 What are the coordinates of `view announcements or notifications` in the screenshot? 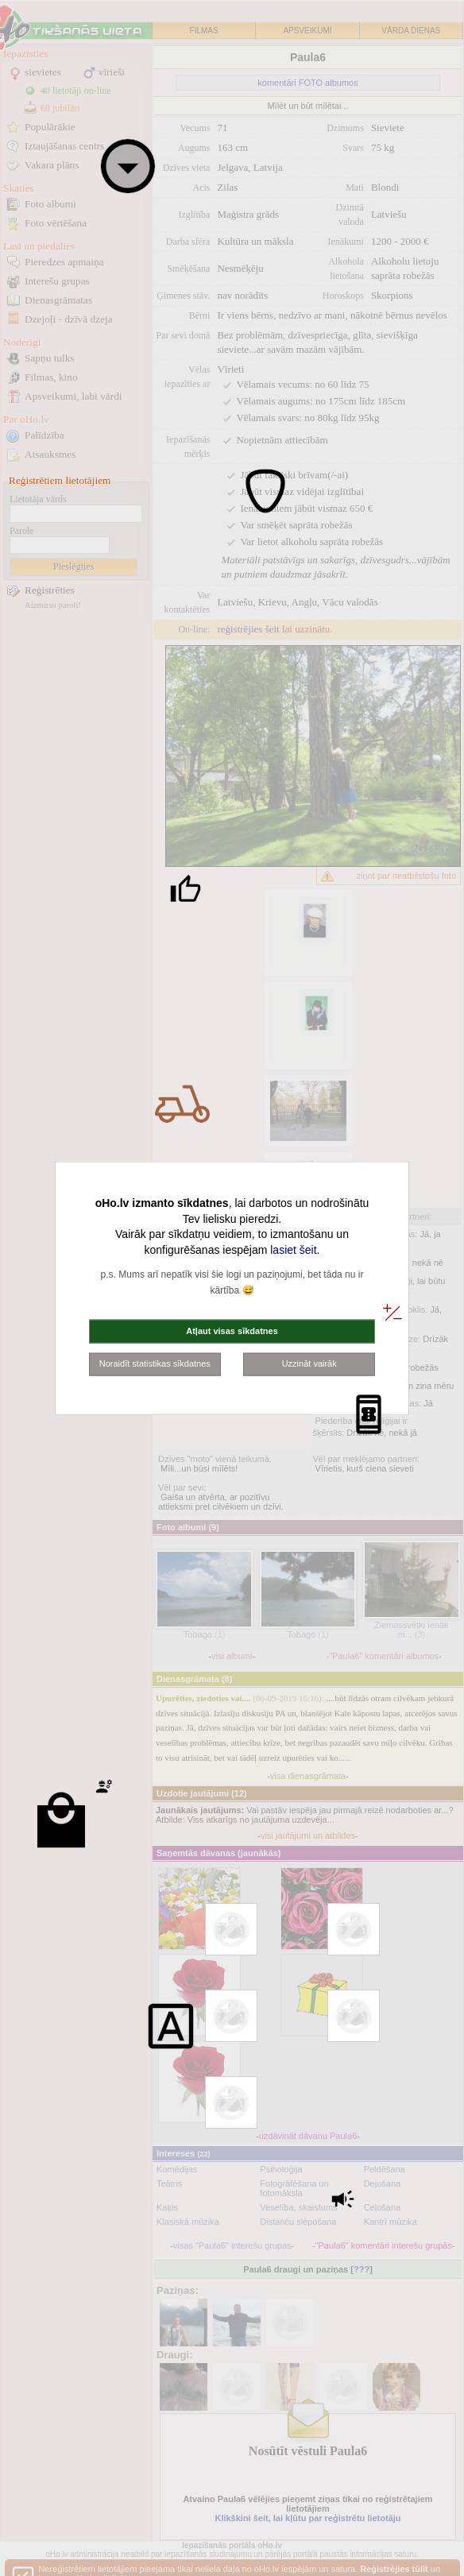 It's located at (342, 2199).